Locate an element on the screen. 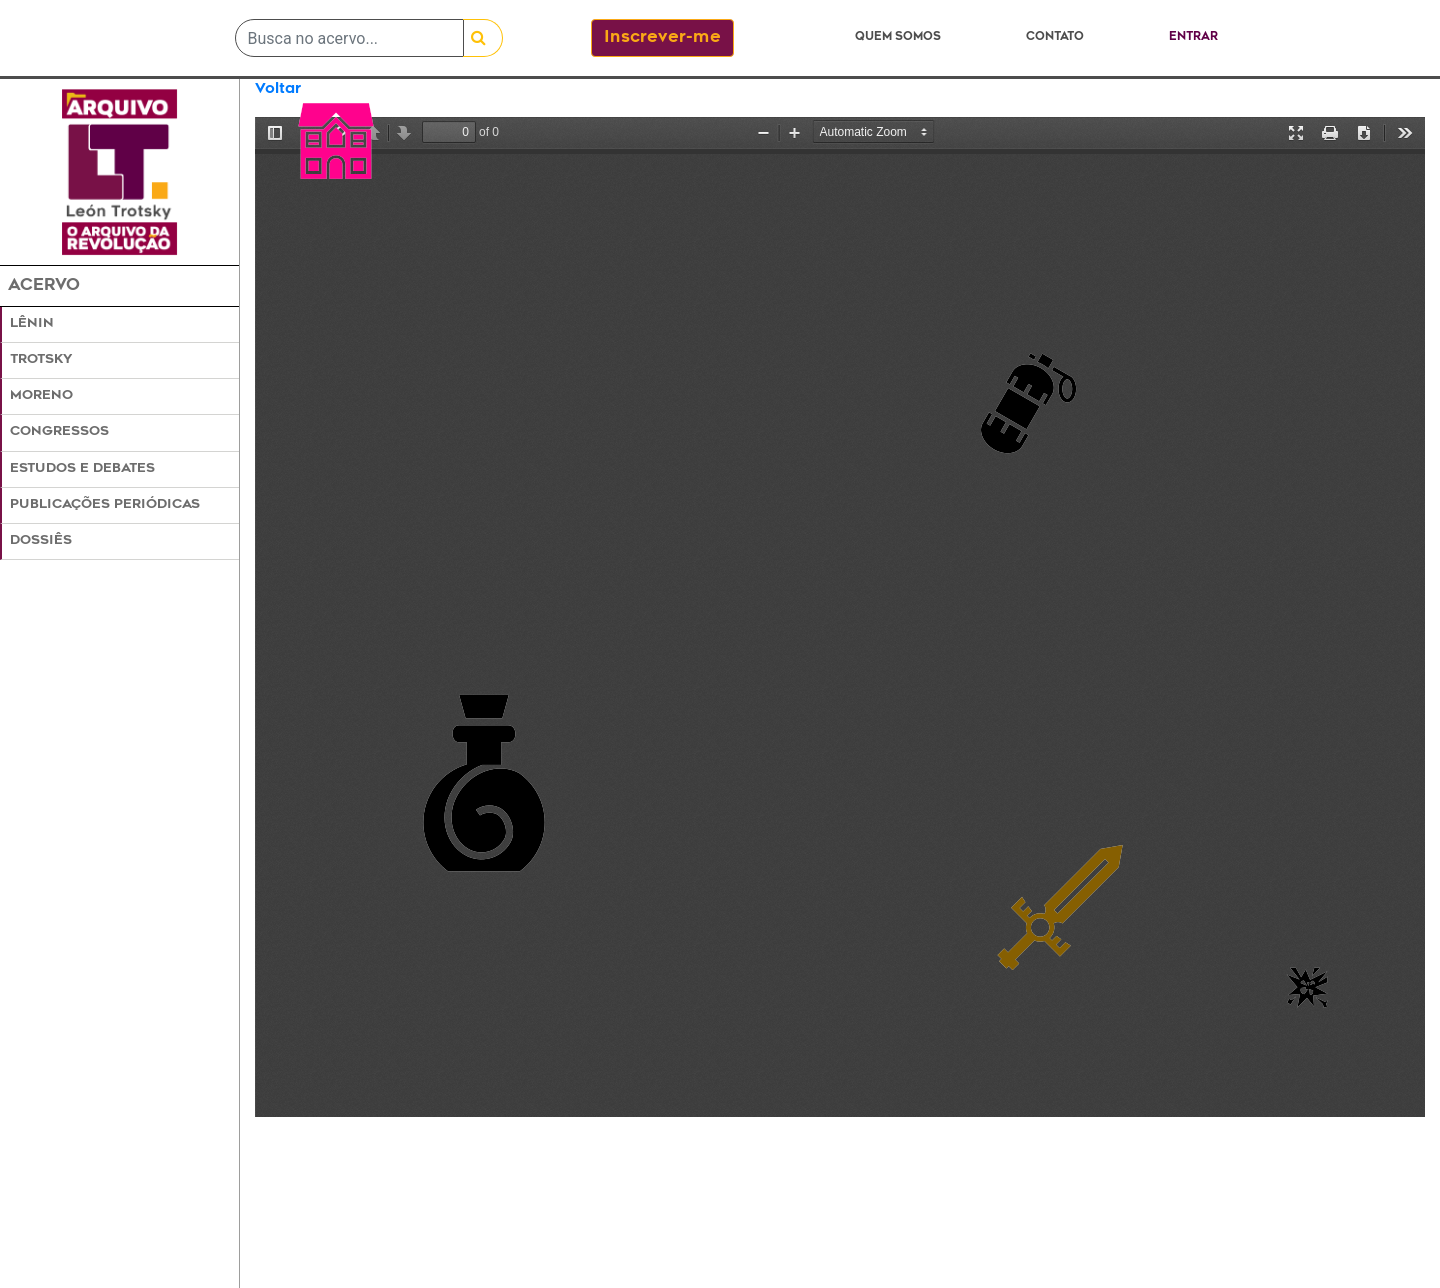  access potion or elixir inventory is located at coordinates (483, 782).